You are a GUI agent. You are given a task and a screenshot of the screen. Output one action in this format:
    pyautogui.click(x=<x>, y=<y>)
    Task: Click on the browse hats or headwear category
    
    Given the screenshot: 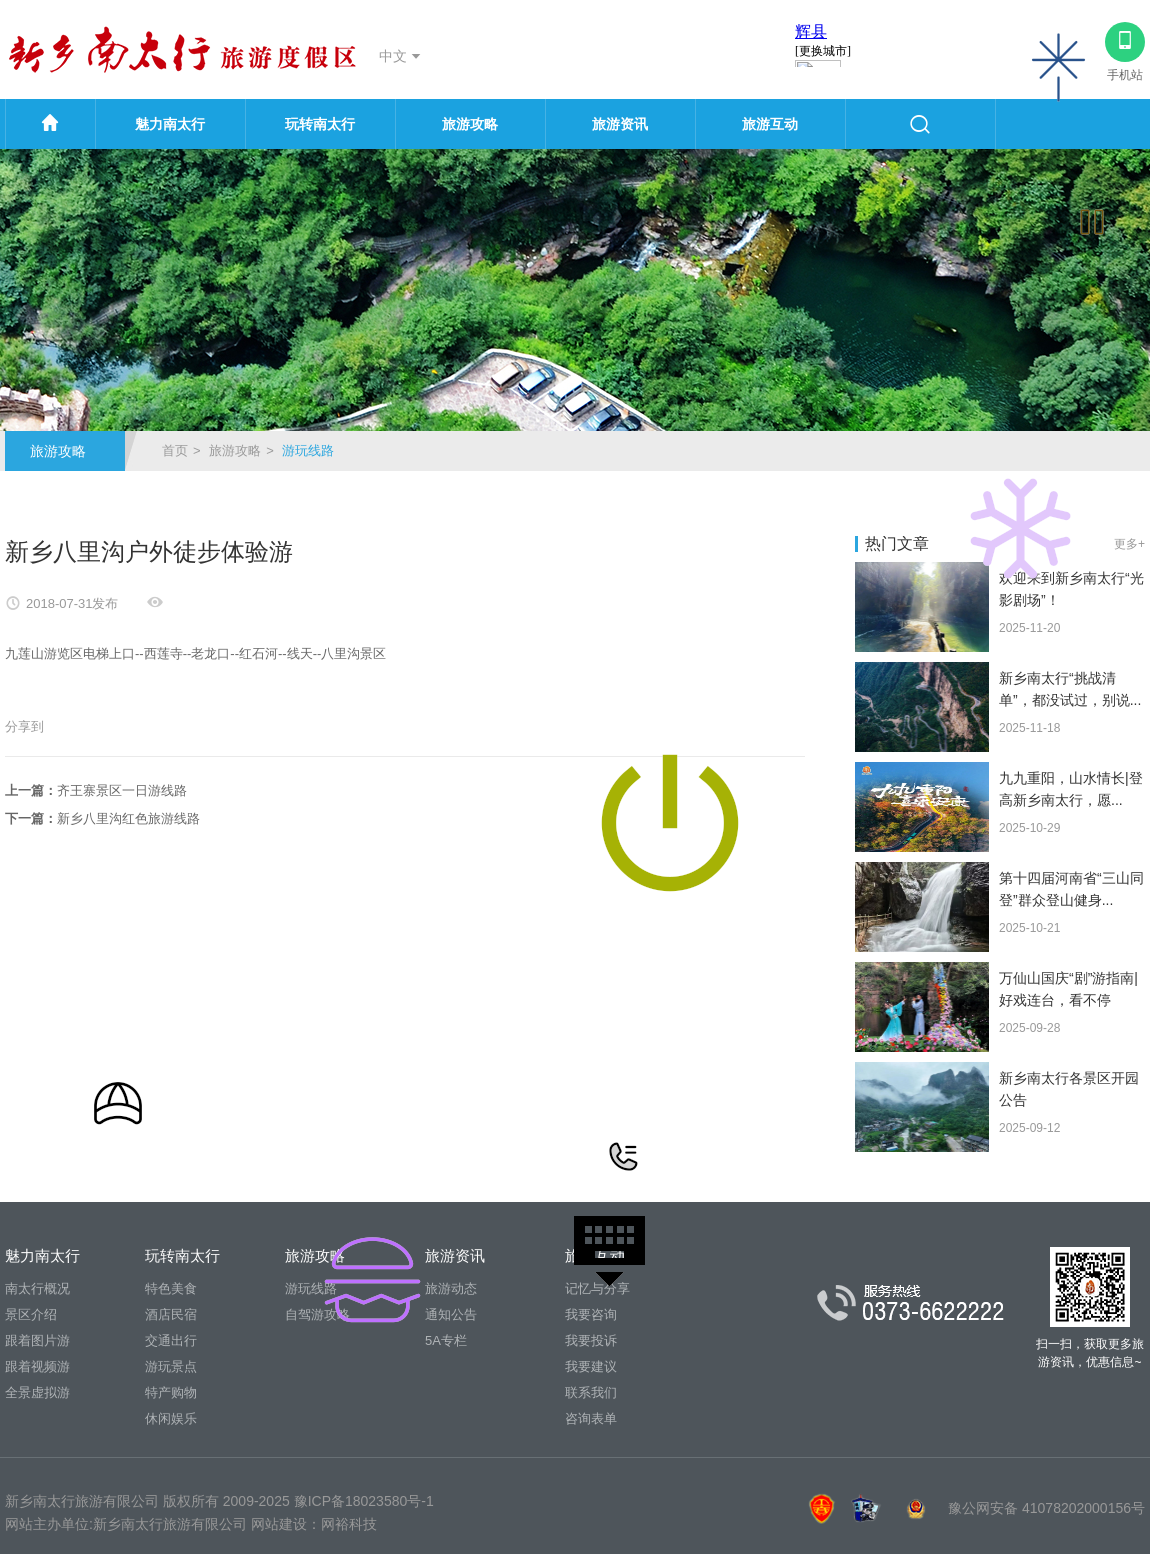 What is the action you would take?
    pyautogui.click(x=118, y=1106)
    